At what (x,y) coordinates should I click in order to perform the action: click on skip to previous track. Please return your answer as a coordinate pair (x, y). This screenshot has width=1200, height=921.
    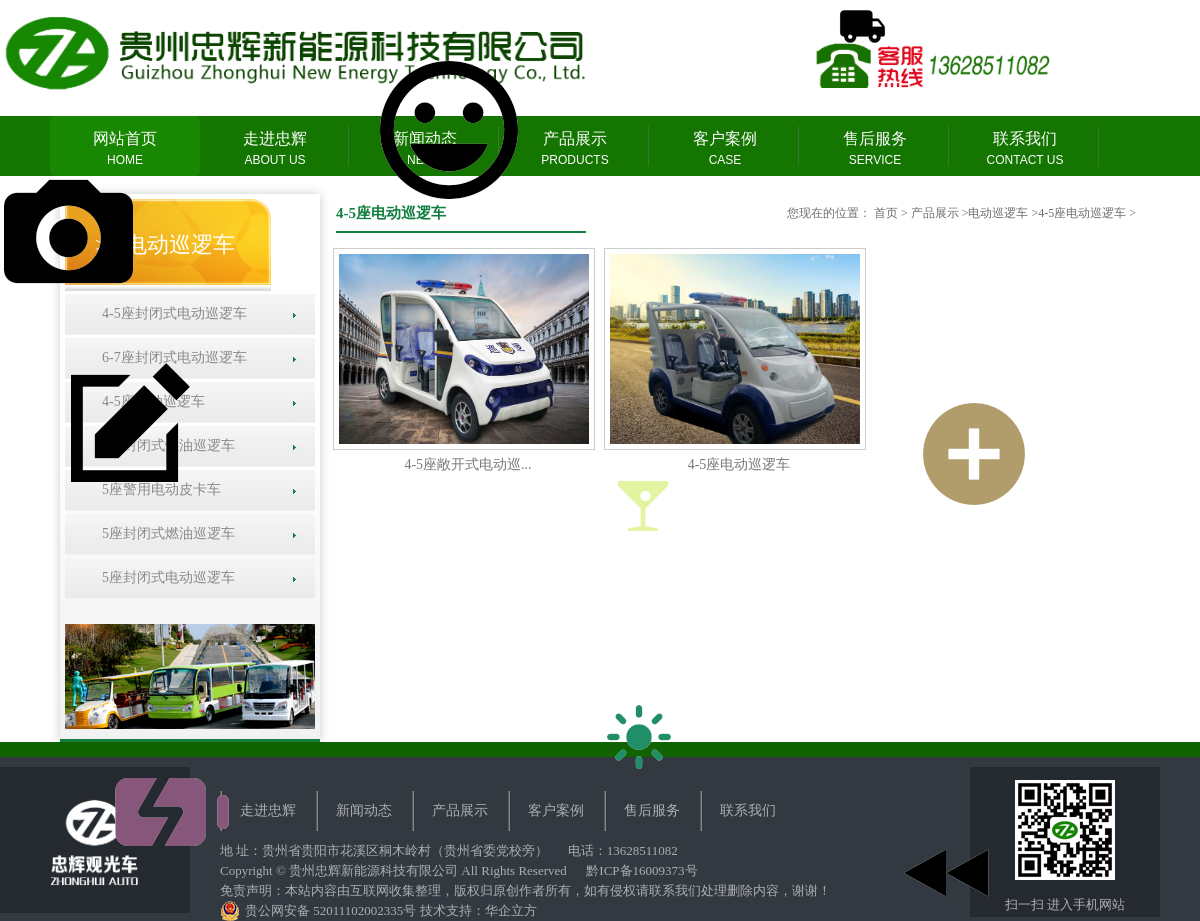
    Looking at the image, I should click on (946, 873).